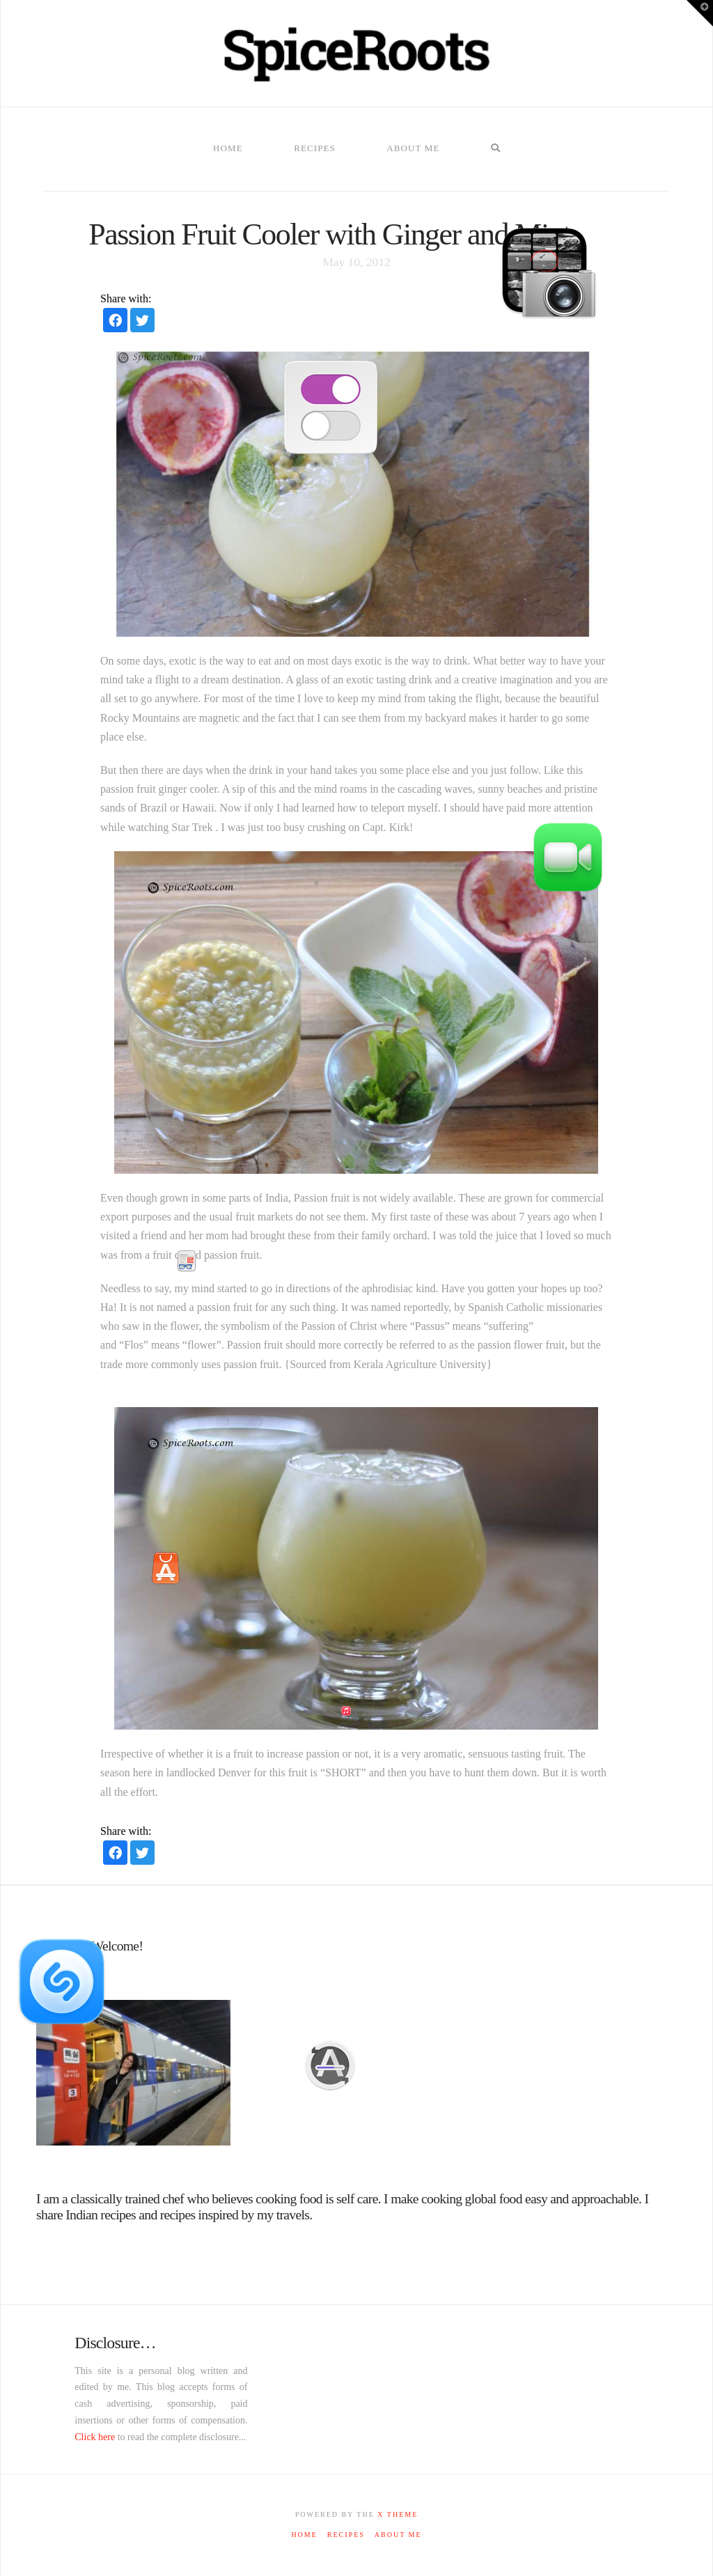  What do you see at coordinates (330, 2065) in the screenshot?
I see `check for available software updates` at bounding box center [330, 2065].